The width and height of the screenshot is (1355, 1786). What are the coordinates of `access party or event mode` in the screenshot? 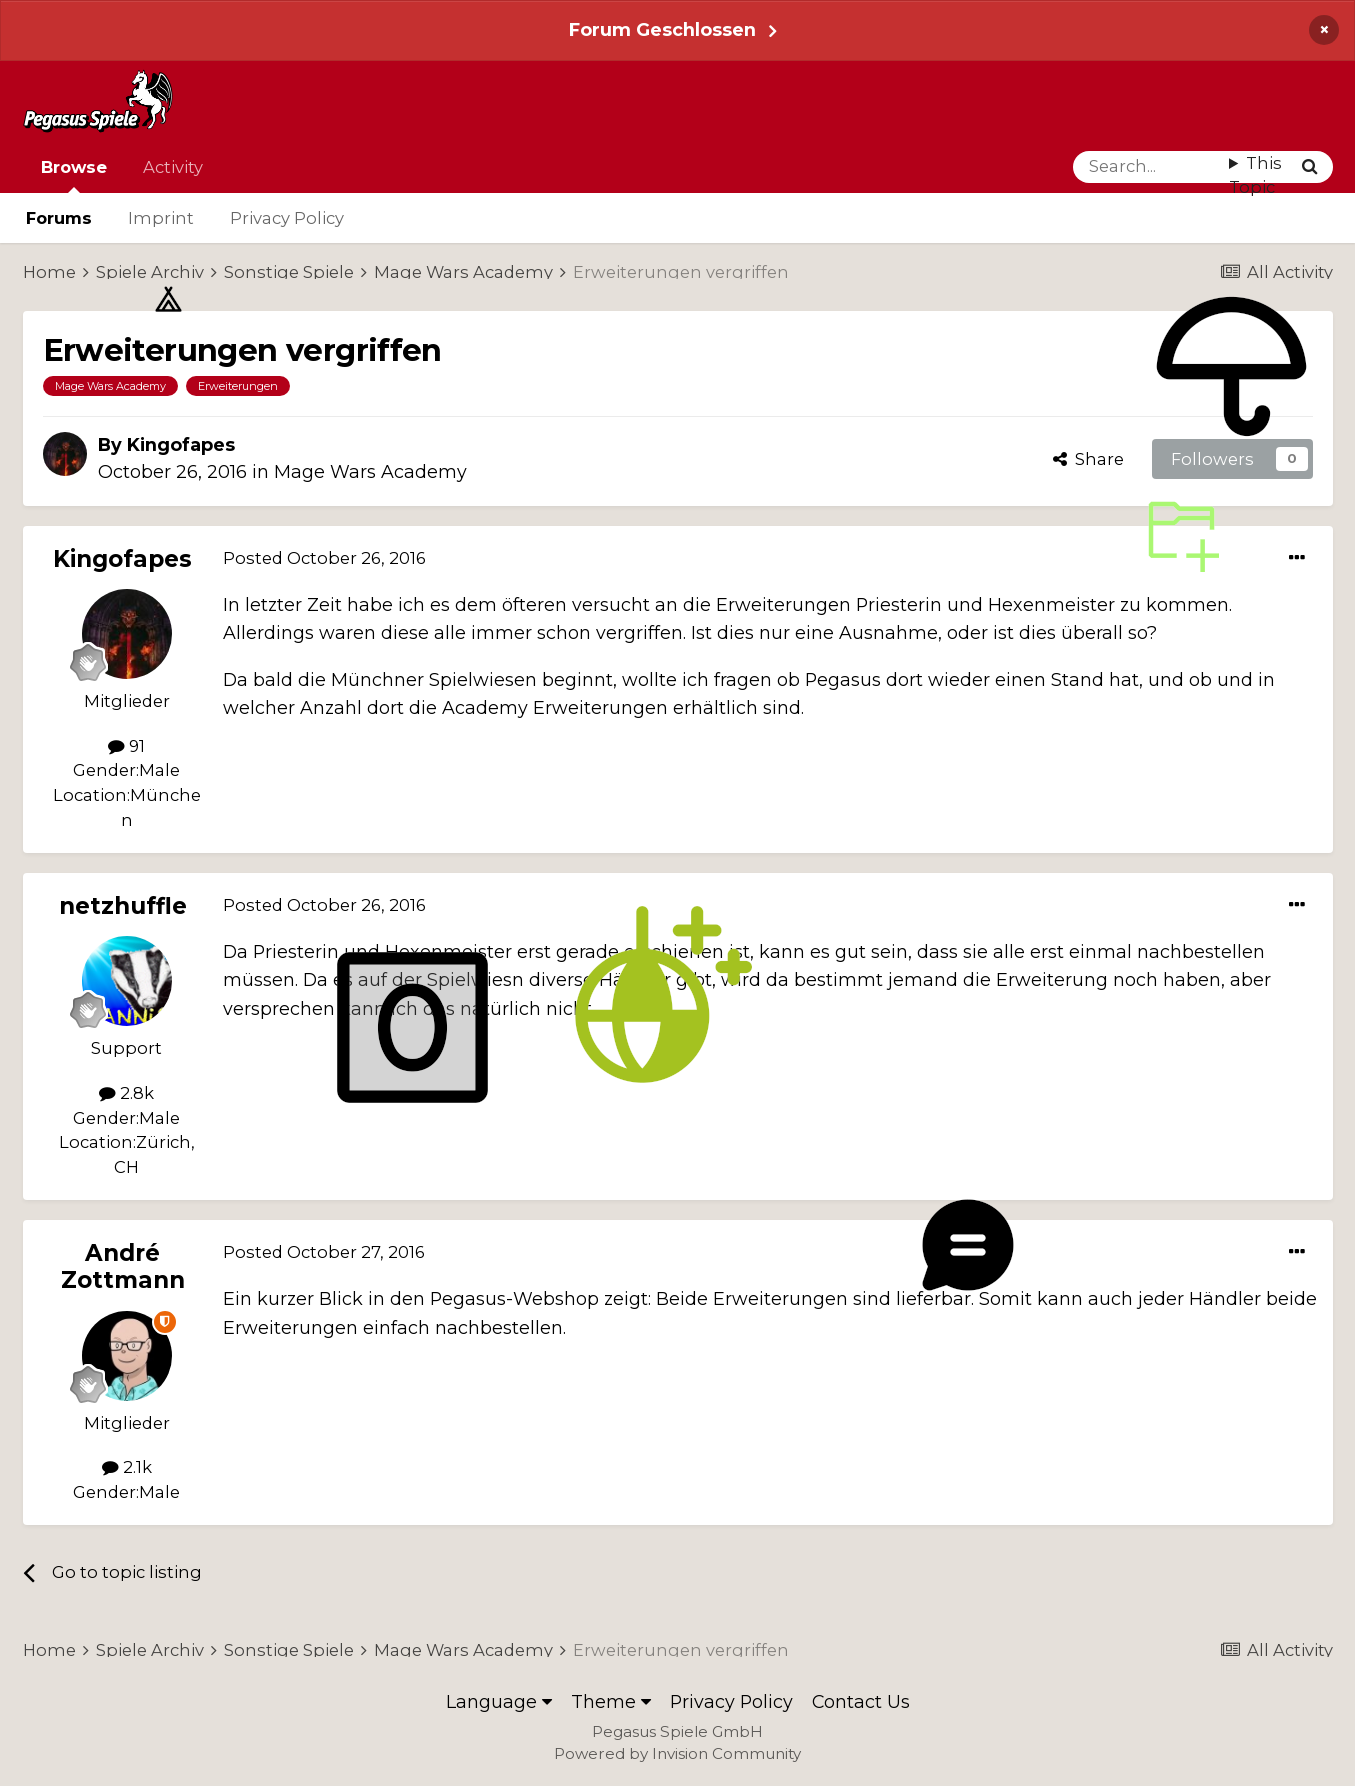 It's located at (654, 997).